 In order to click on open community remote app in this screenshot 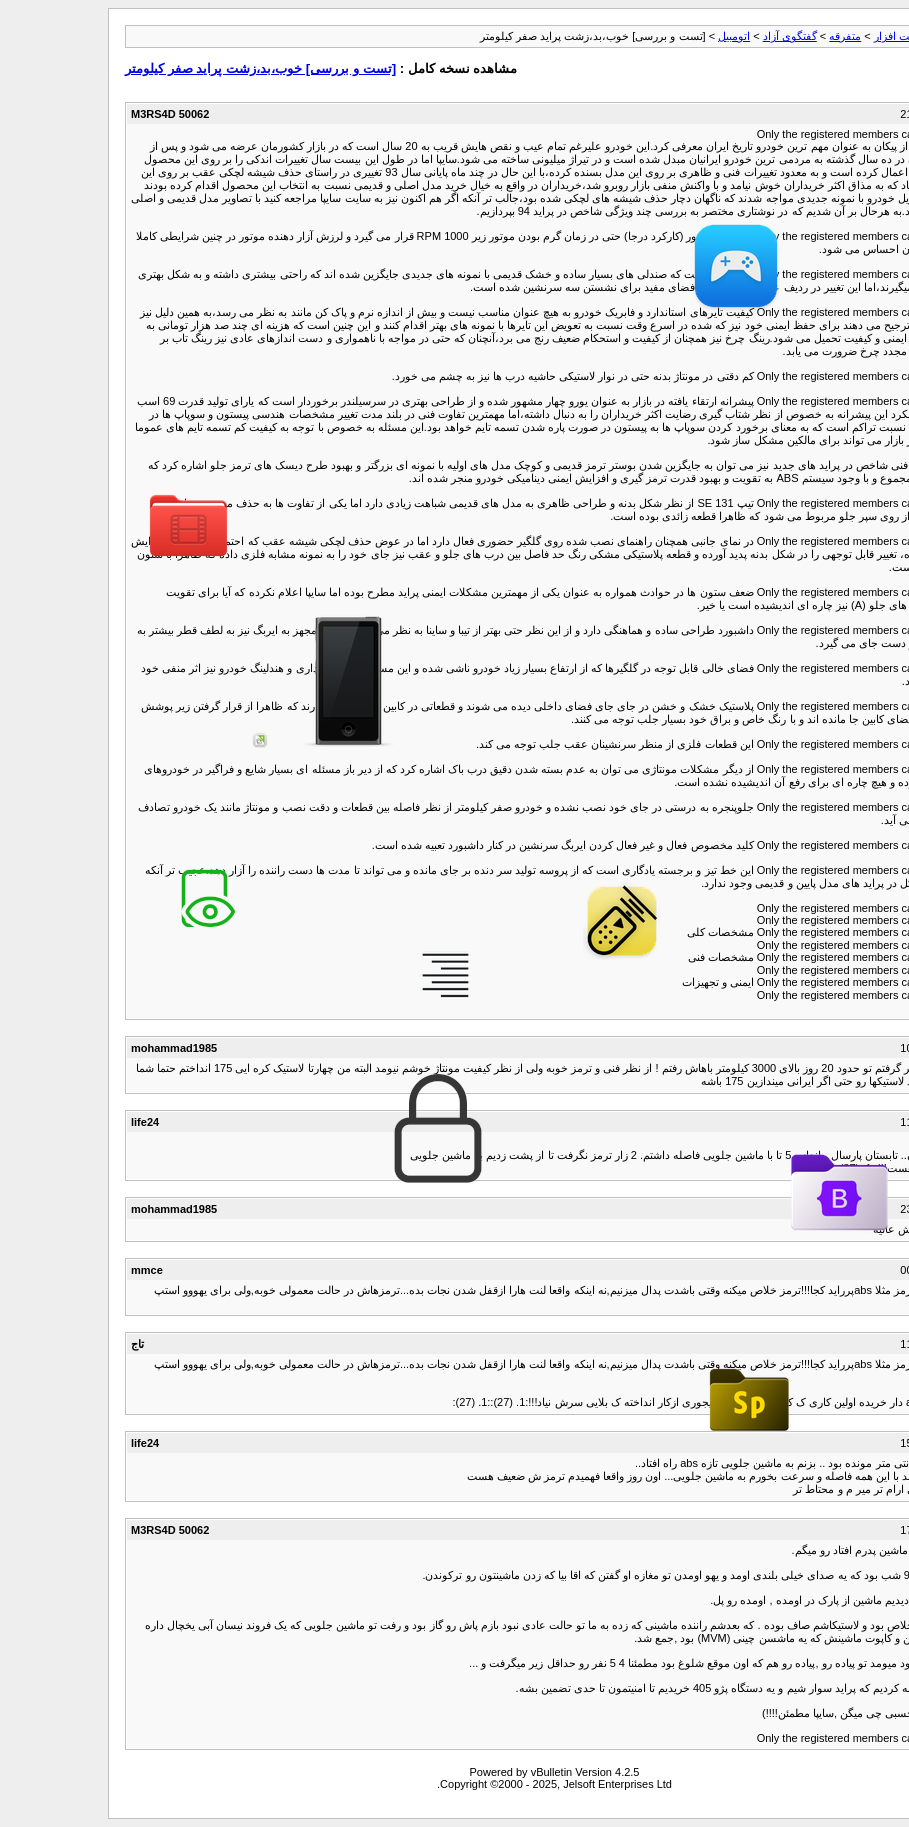, I will do `click(622, 921)`.